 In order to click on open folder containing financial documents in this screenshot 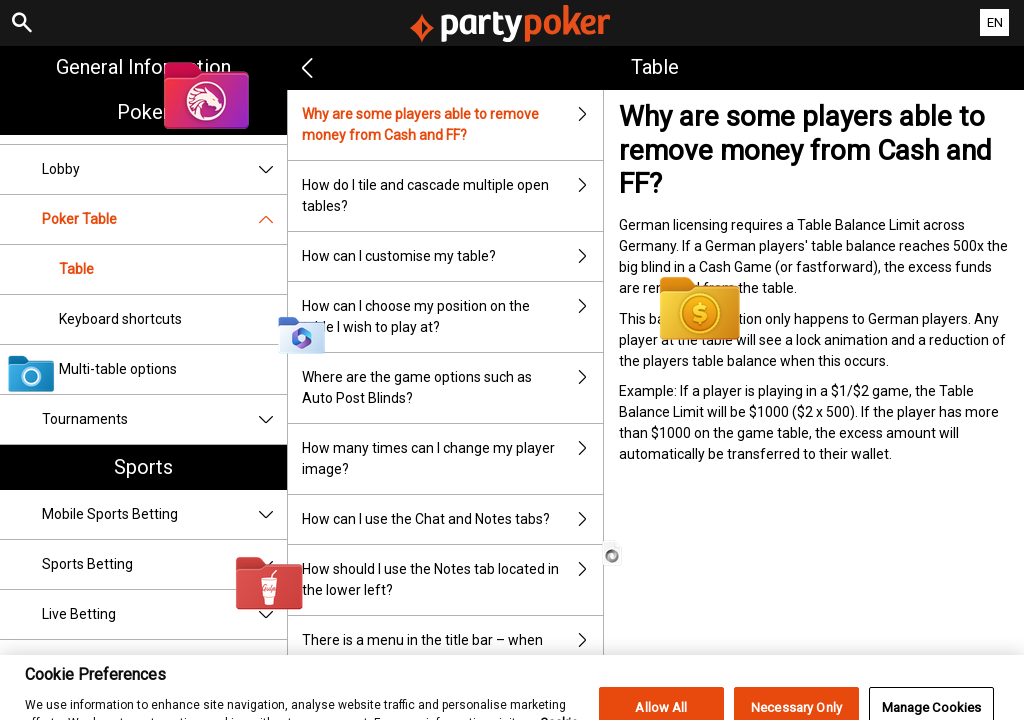, I will do `click(699, 310)`.